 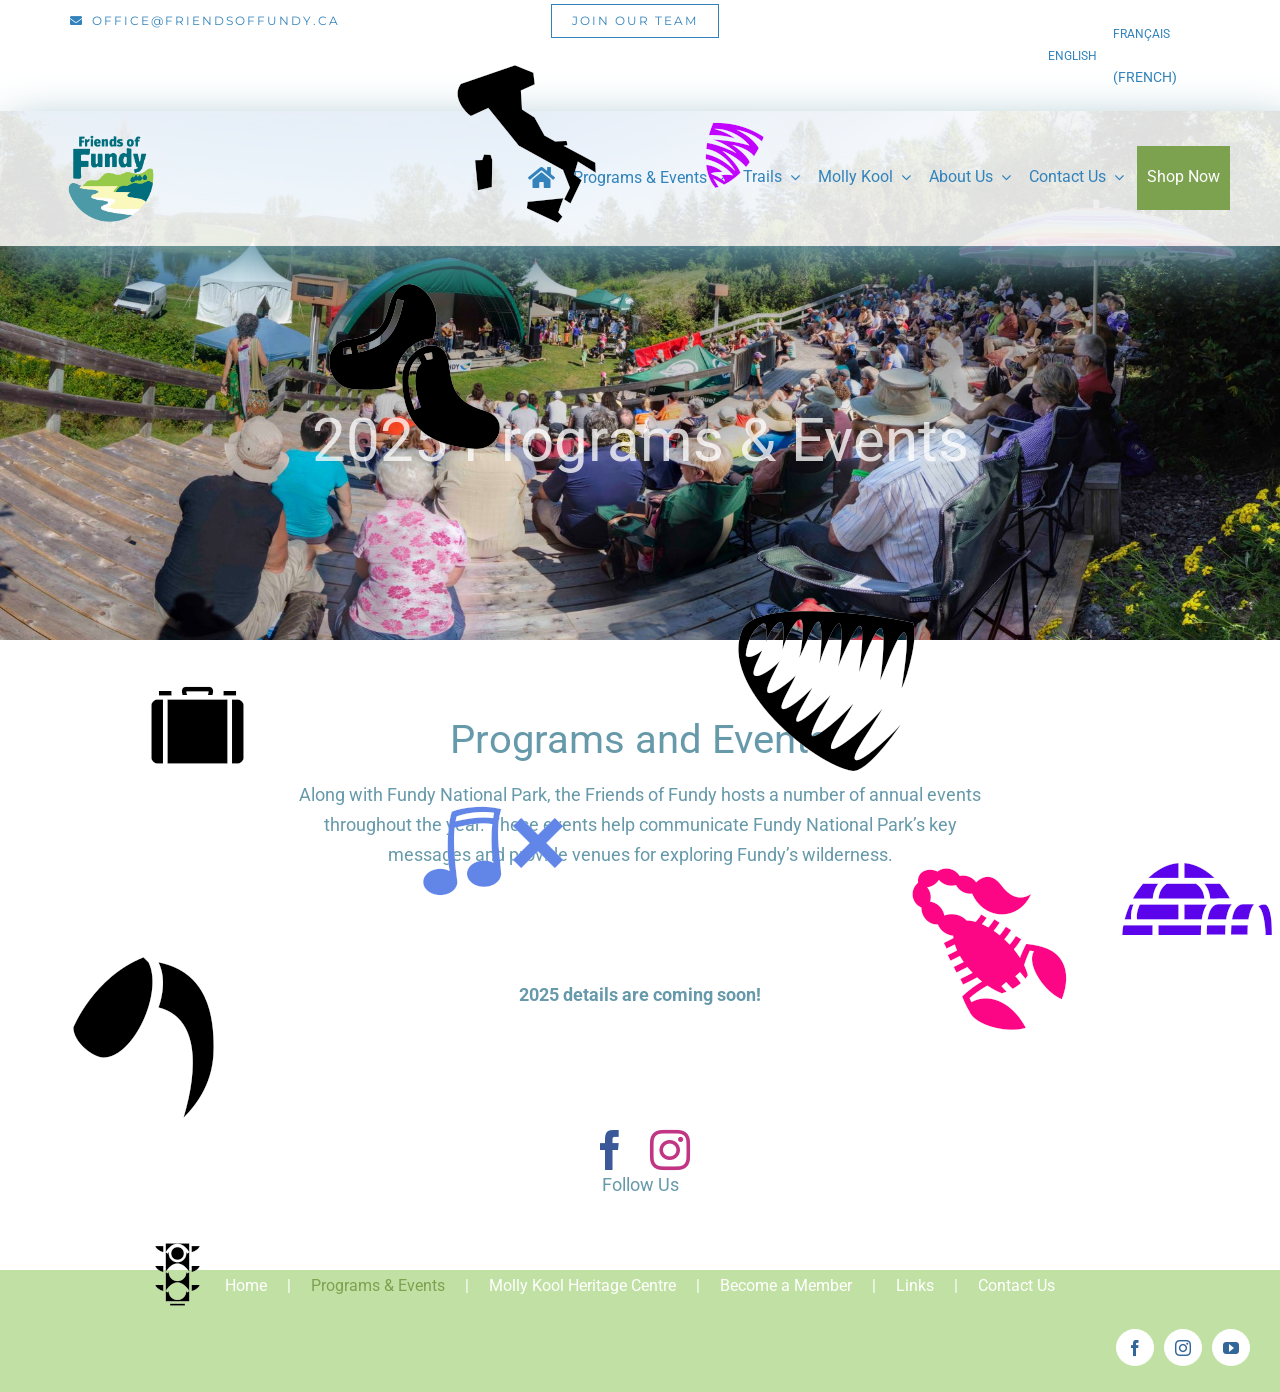 I want to click on access travel or trip planning features, so click(x=197, y=727).